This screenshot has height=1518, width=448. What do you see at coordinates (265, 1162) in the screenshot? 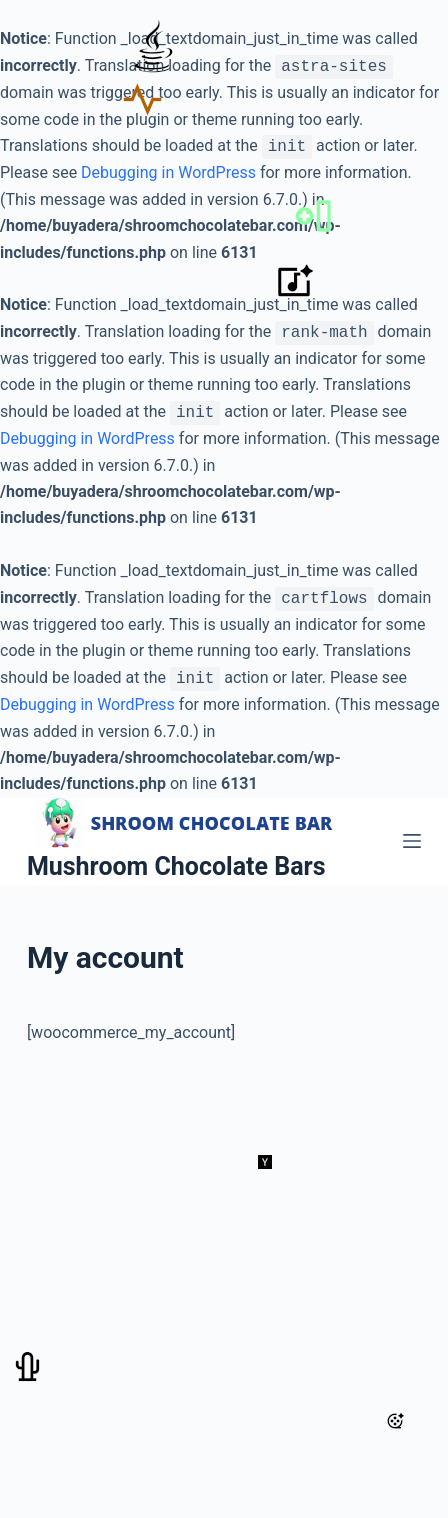
I see `Y Combinator logo` at bounding box center [265, 1162].